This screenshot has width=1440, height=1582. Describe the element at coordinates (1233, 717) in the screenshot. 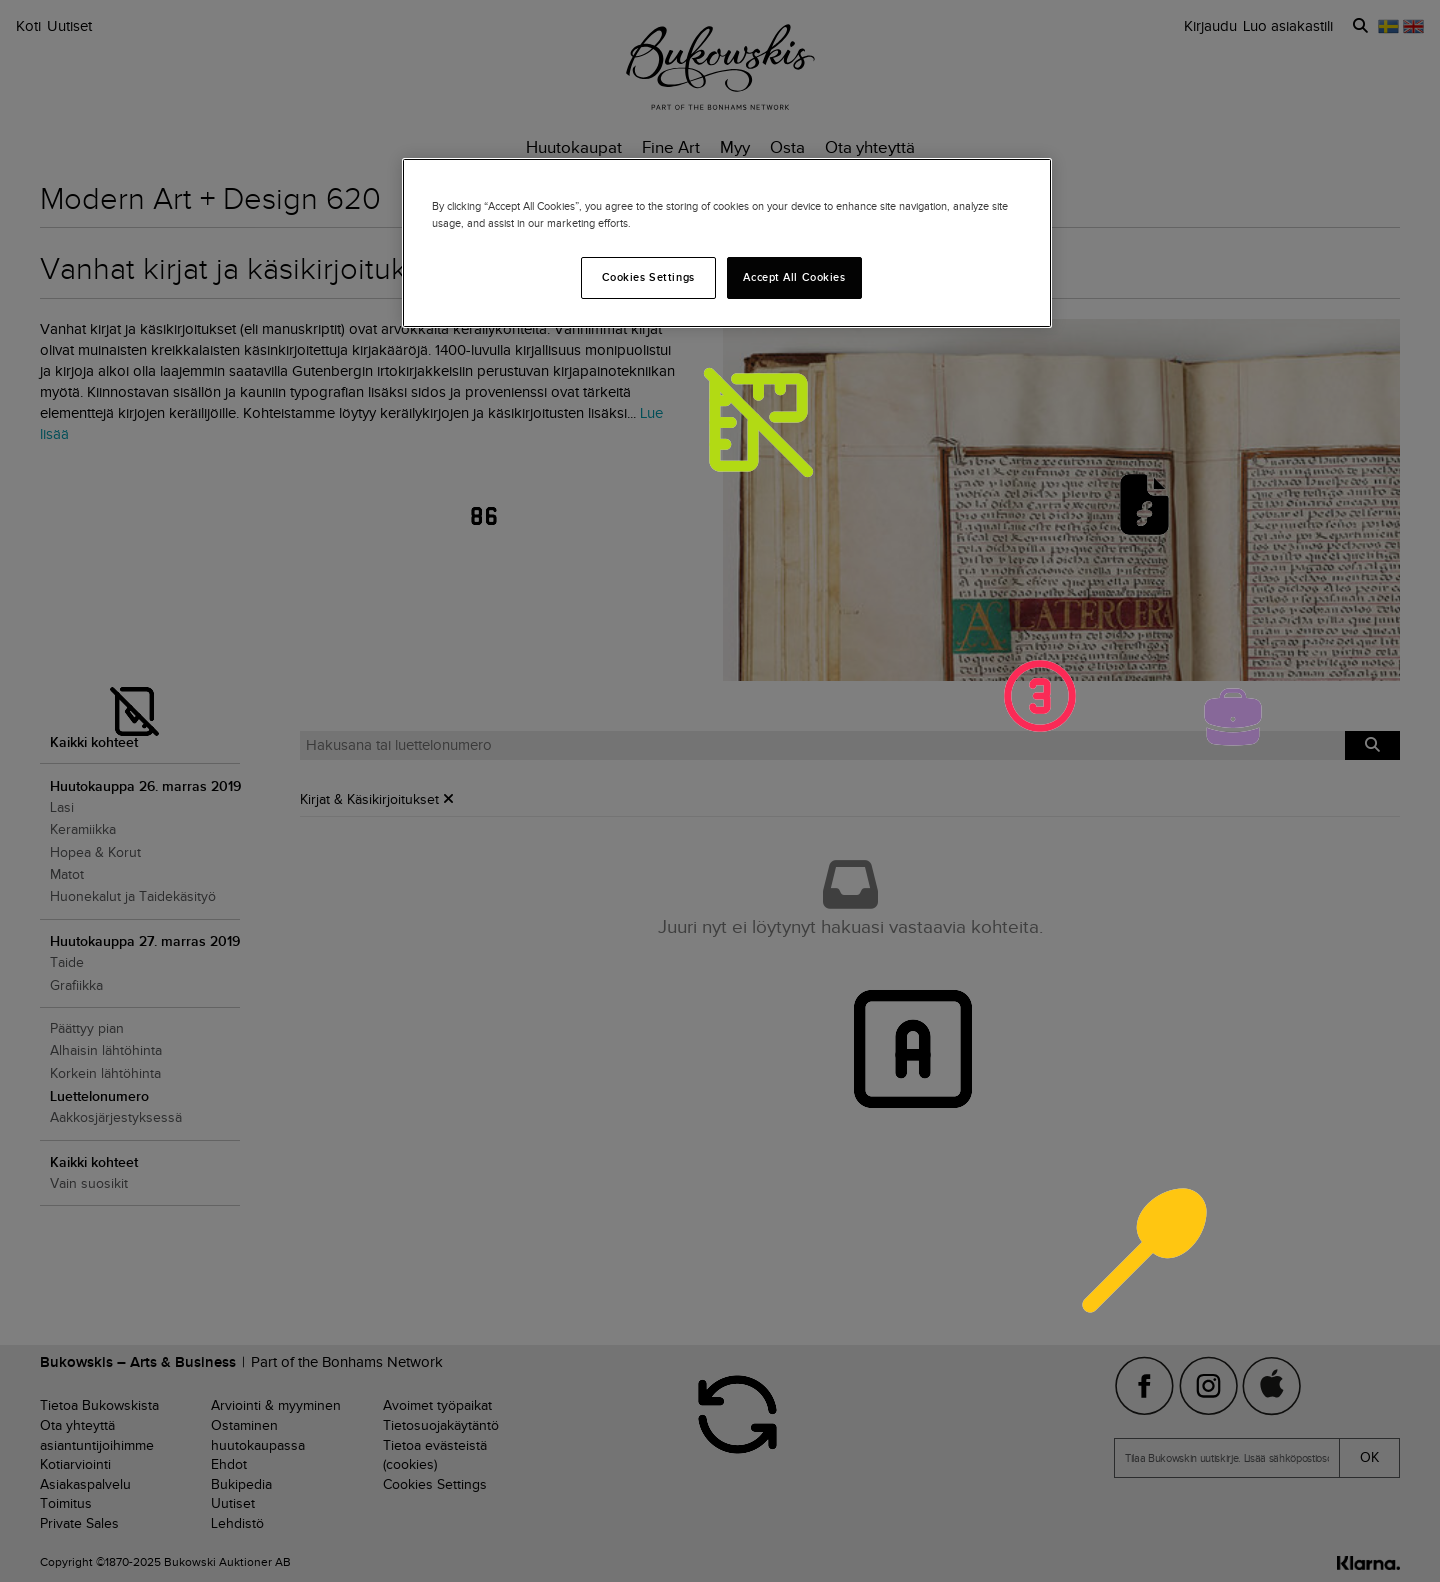

I see `access work or business documents` at that location.